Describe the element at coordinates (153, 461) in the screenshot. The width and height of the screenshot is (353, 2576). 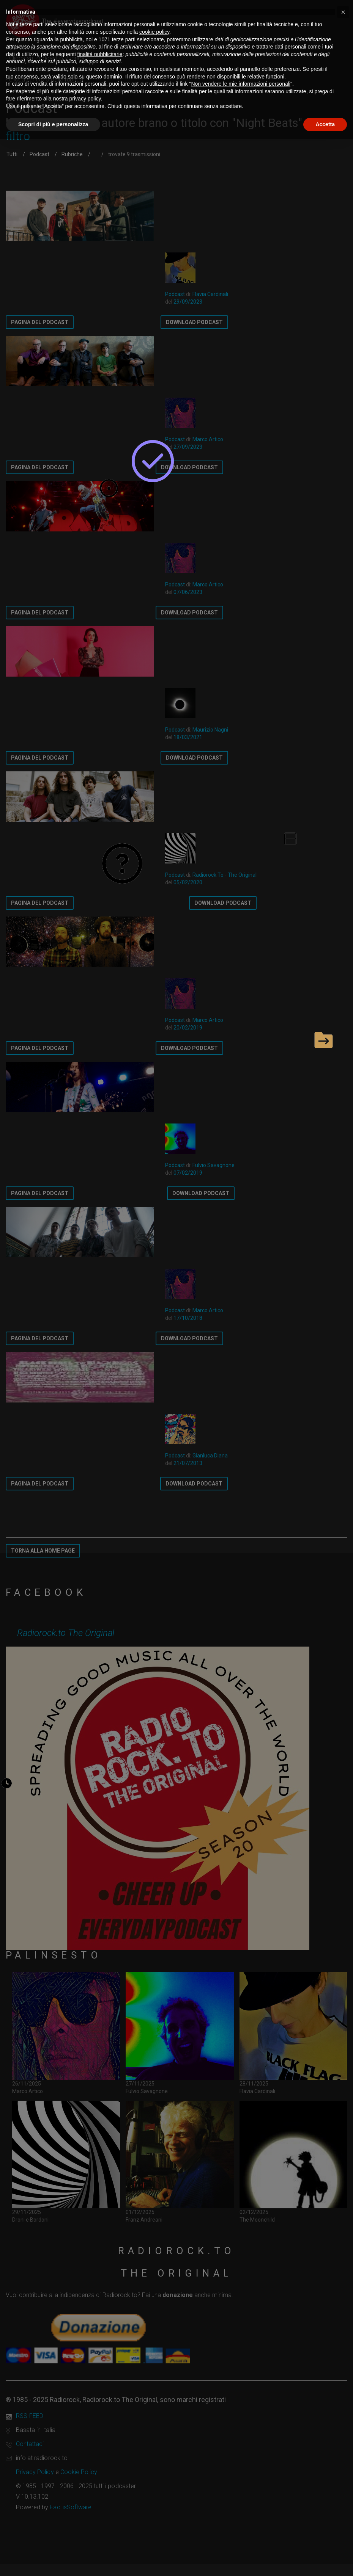
I see `indicates successful completion of an action` at that location.